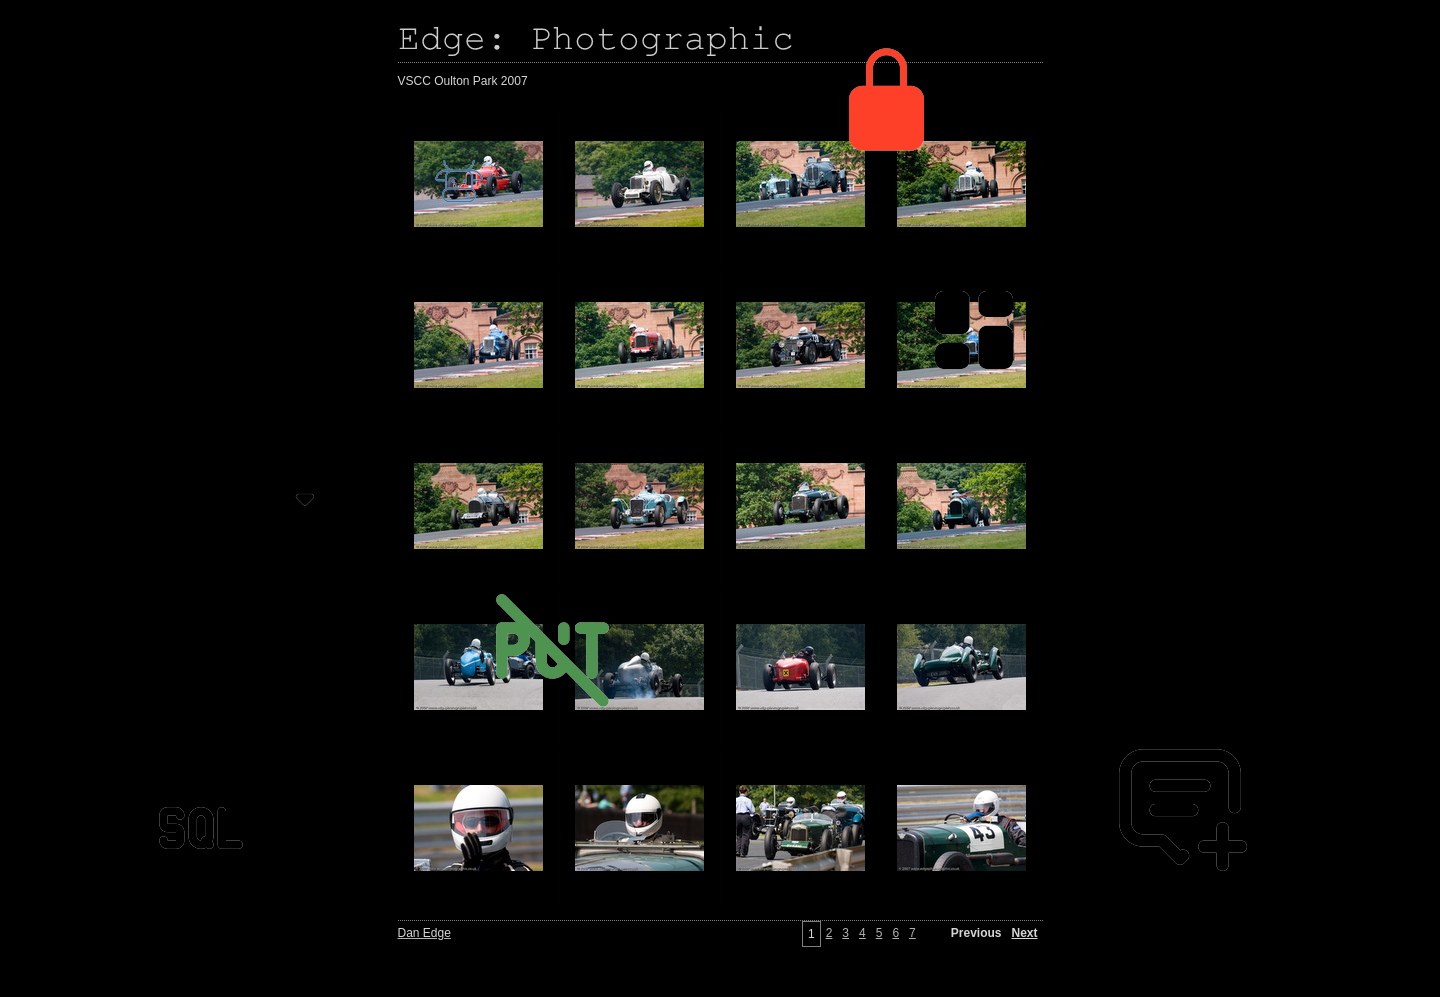 This screenshot has width=1440, height=997. I want to click on compose a new message, so click(1180, 804).